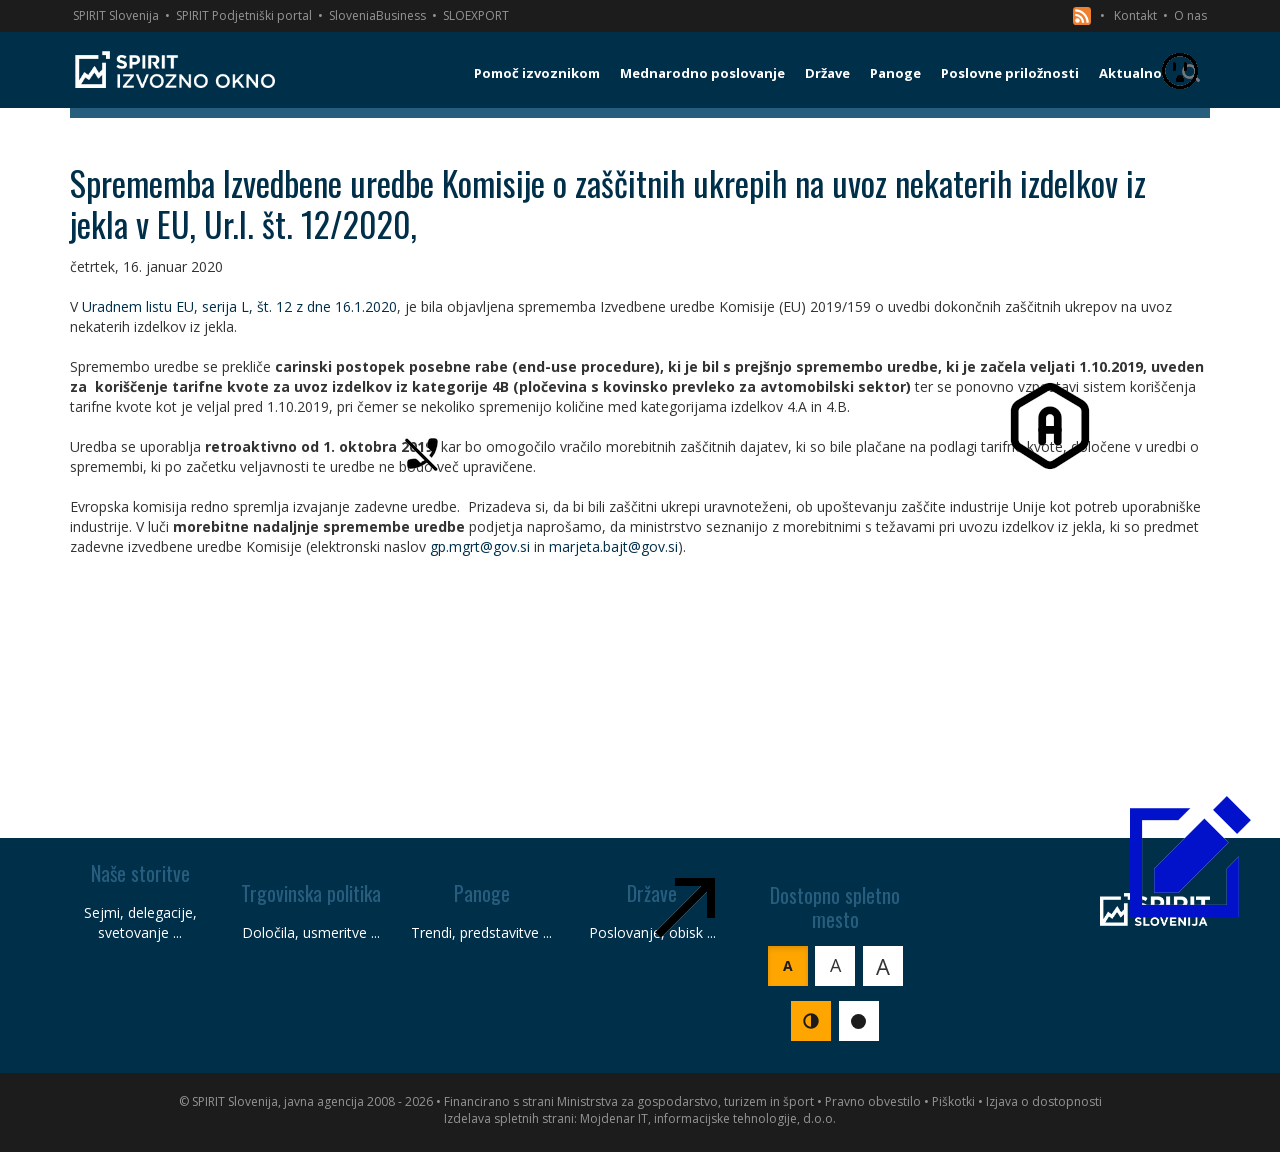 The width and height of the screenshot is (1280, 1152). Describe the element at coordinates (422, 453) in the screenshot. I see `indicates phone calls are disabled or unavailable` at that location.